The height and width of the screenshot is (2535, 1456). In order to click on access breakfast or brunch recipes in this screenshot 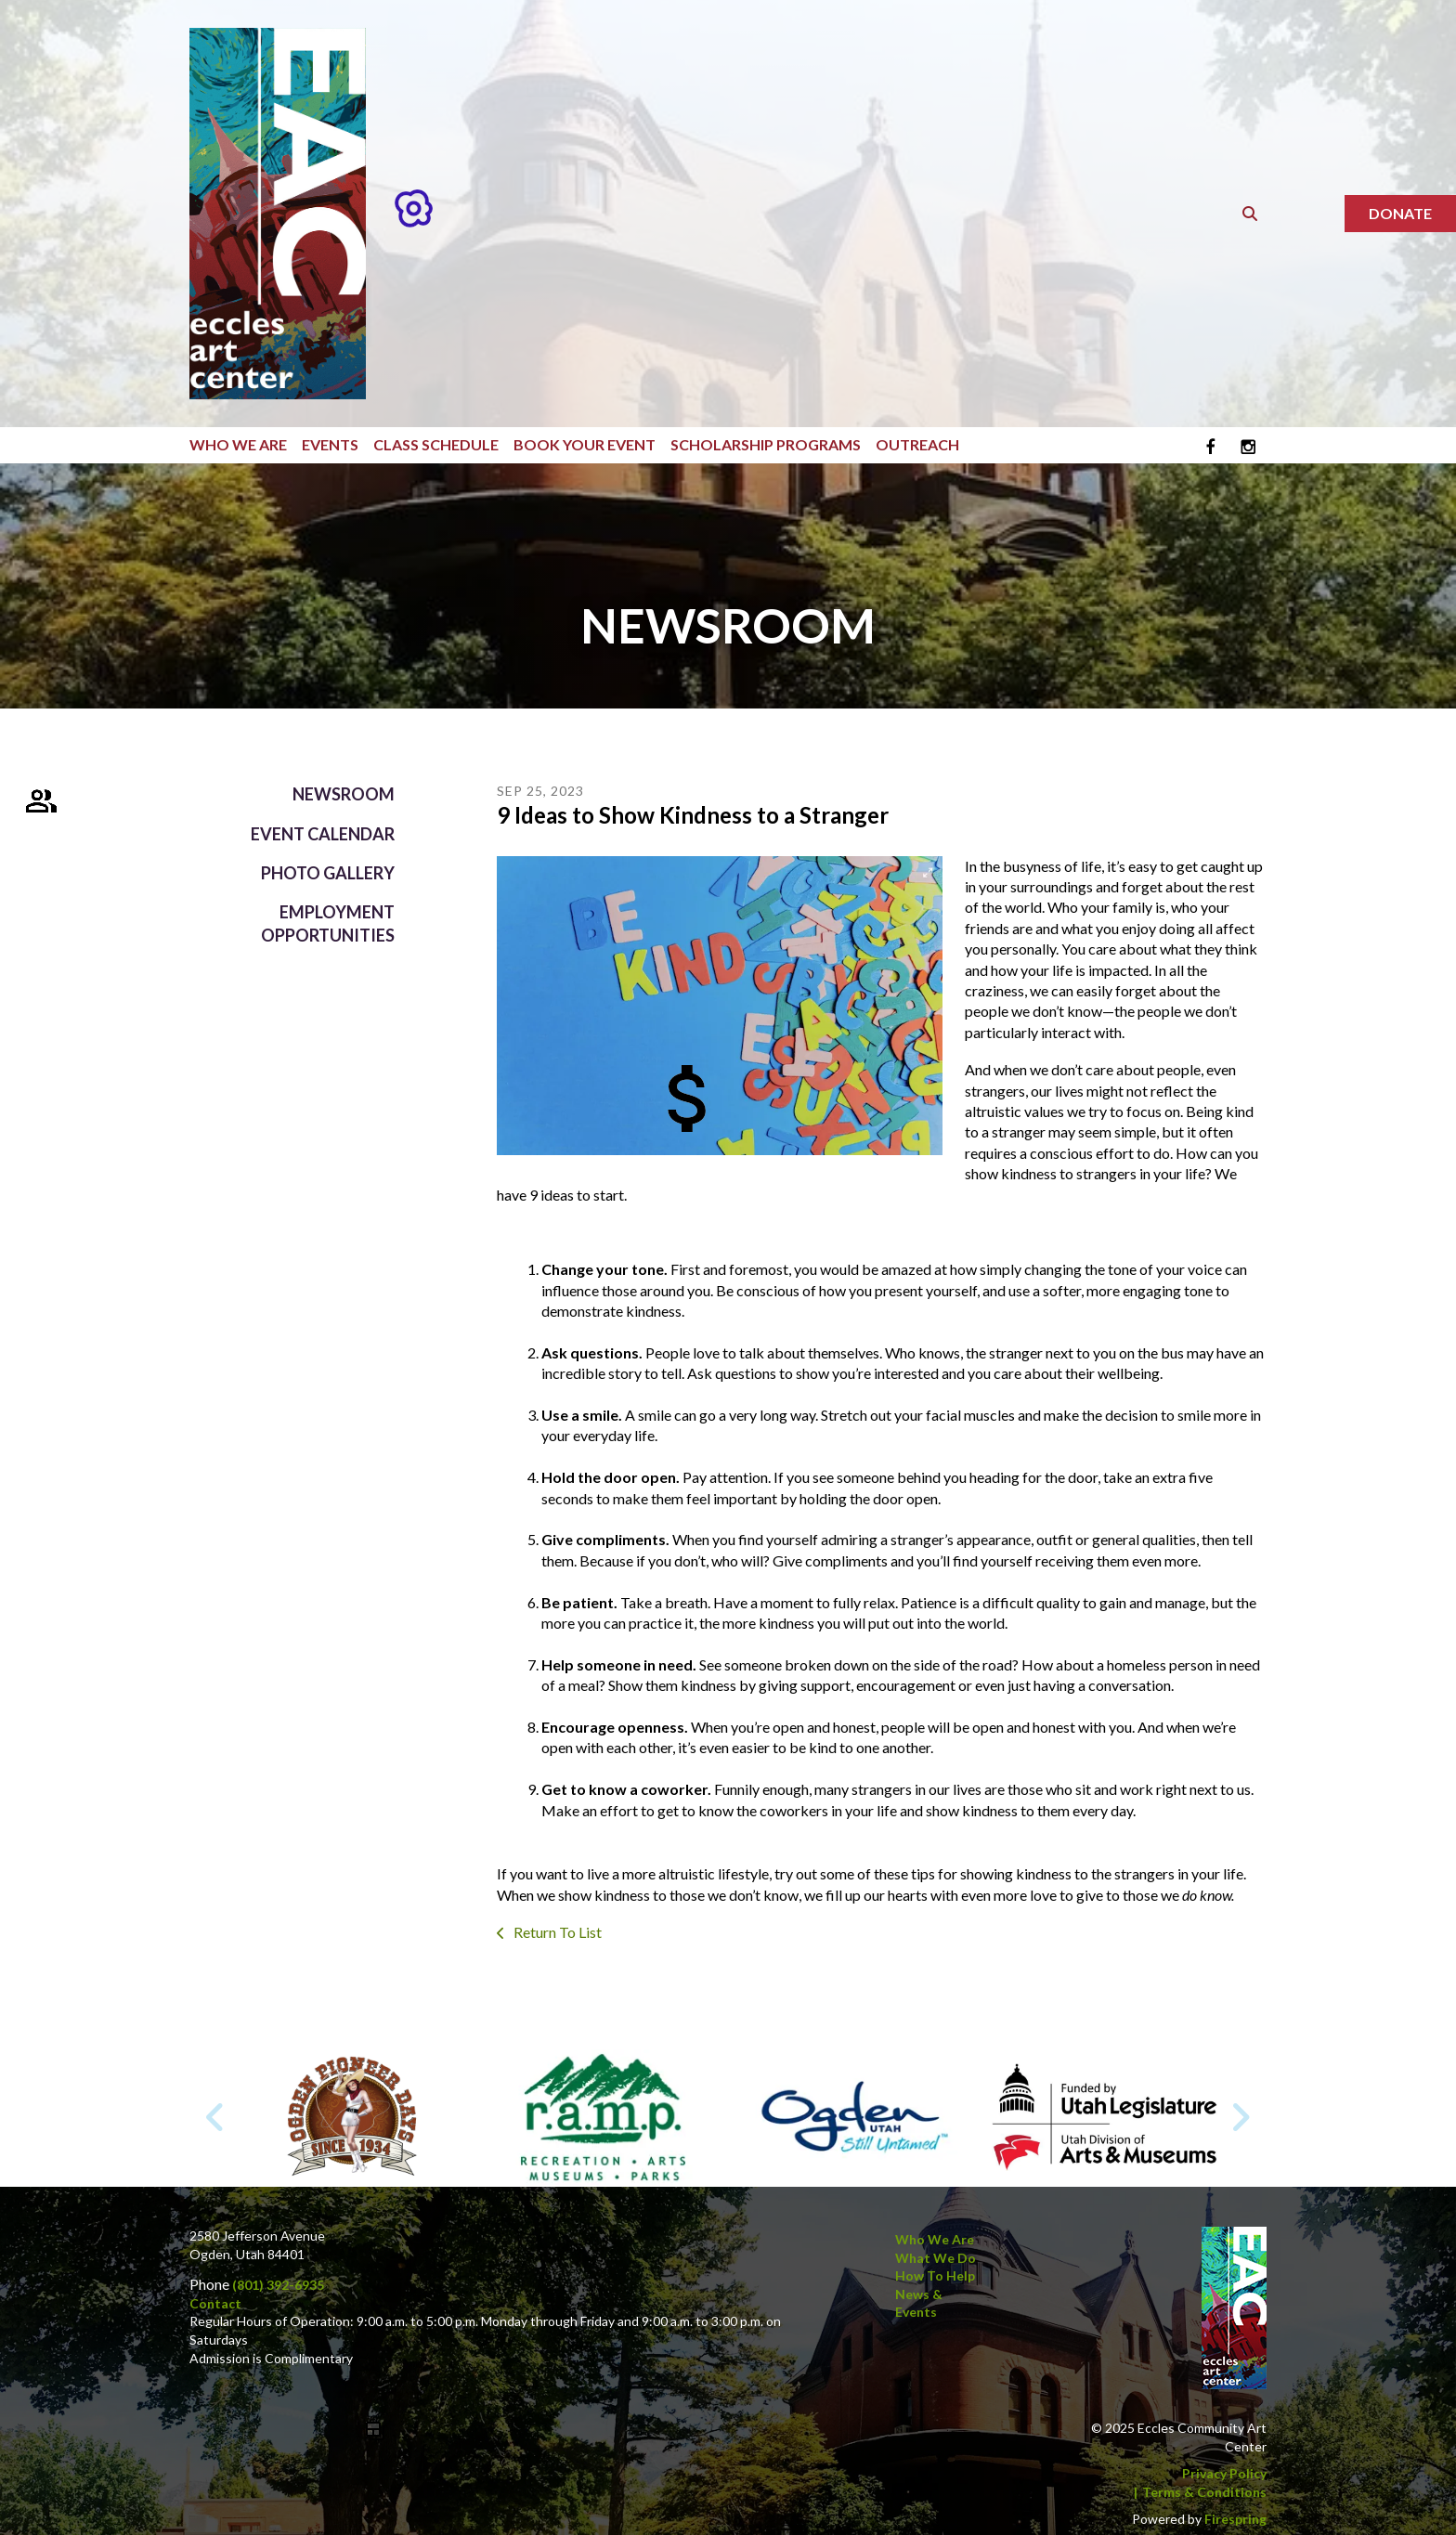, I will do `click(413, 208)`.